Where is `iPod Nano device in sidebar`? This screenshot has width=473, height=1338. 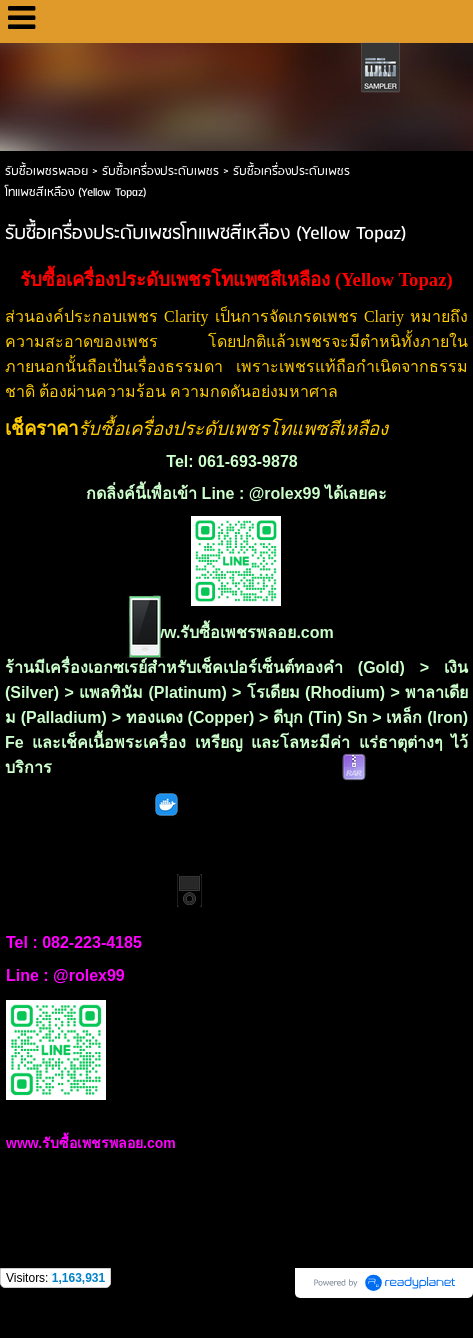 iPod Nano device in sidebar is located at coordinates (189, 890).